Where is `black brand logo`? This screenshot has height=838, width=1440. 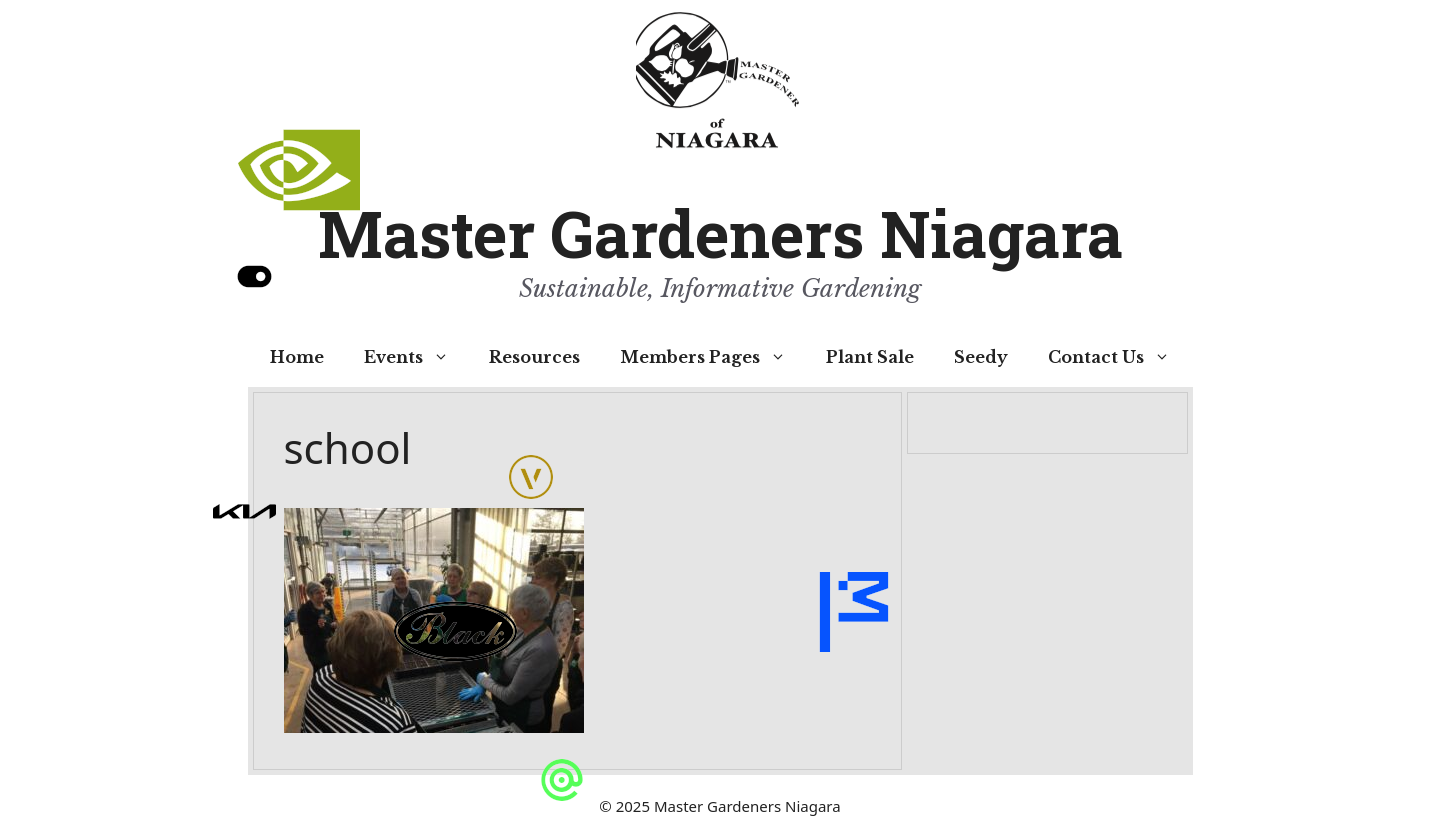
black brand logo is located at coordinates (455, 631).